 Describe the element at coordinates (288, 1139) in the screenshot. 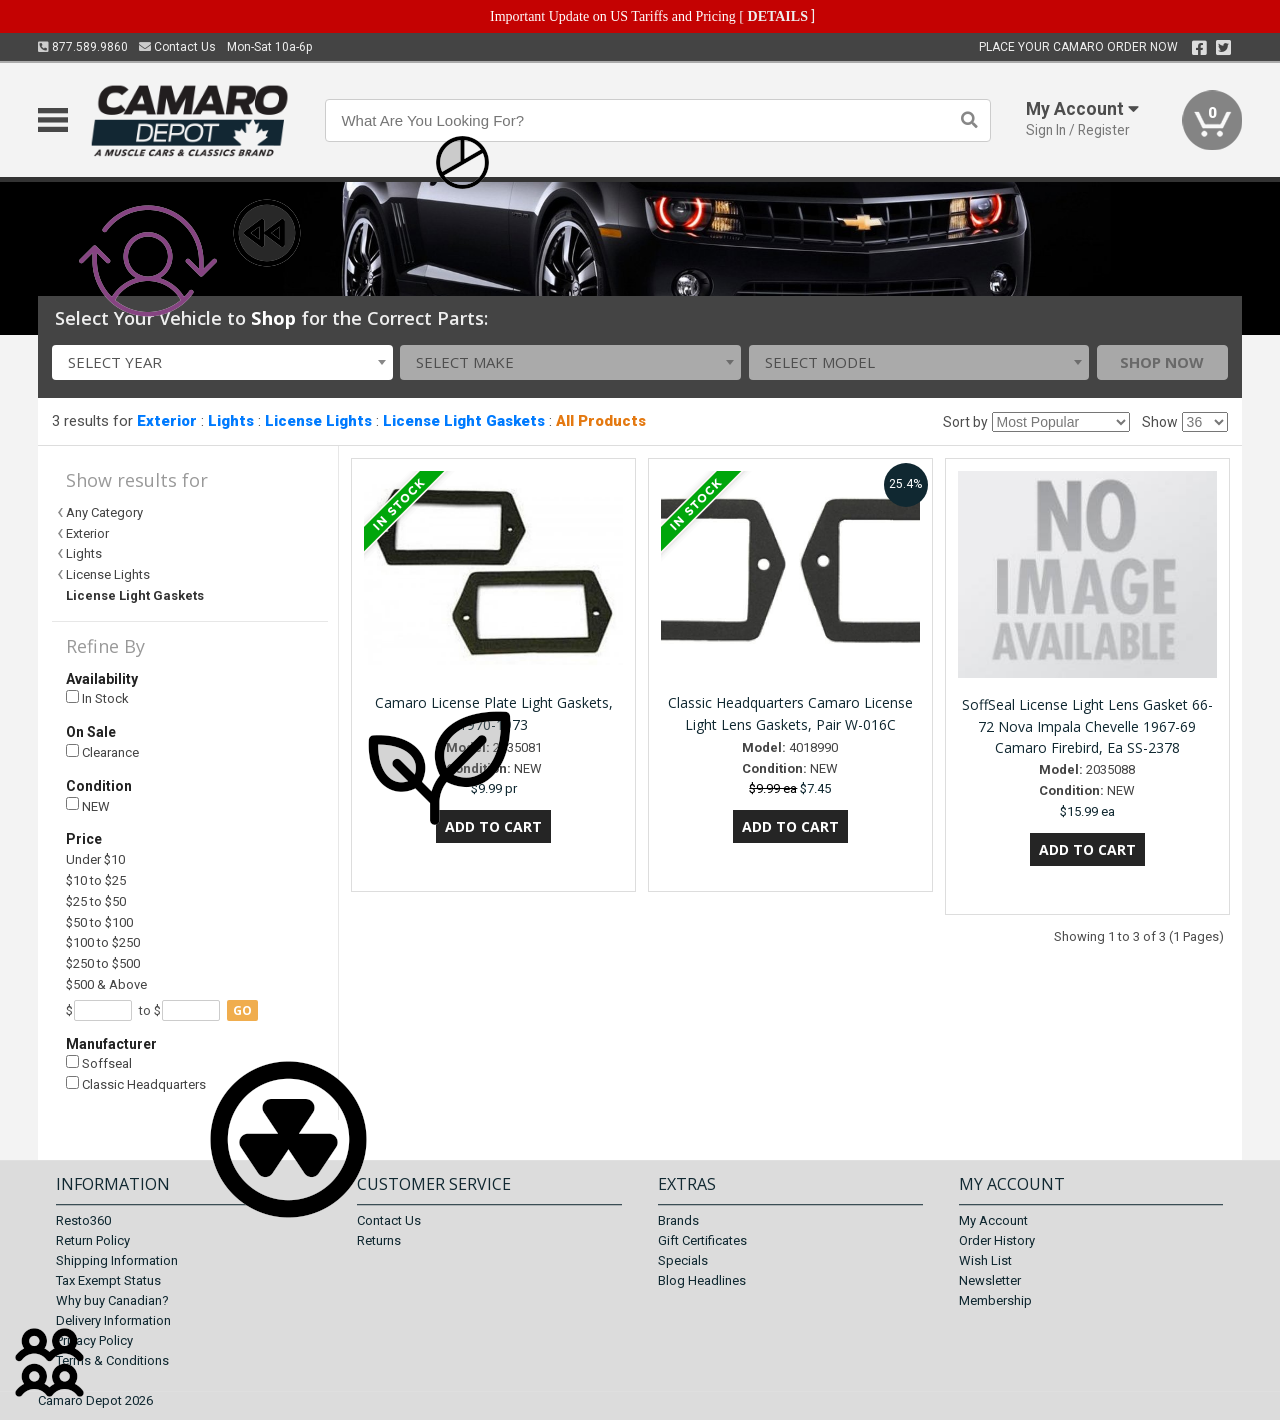

I see `indicates a fallout shelter or radiation safety location` at that location.